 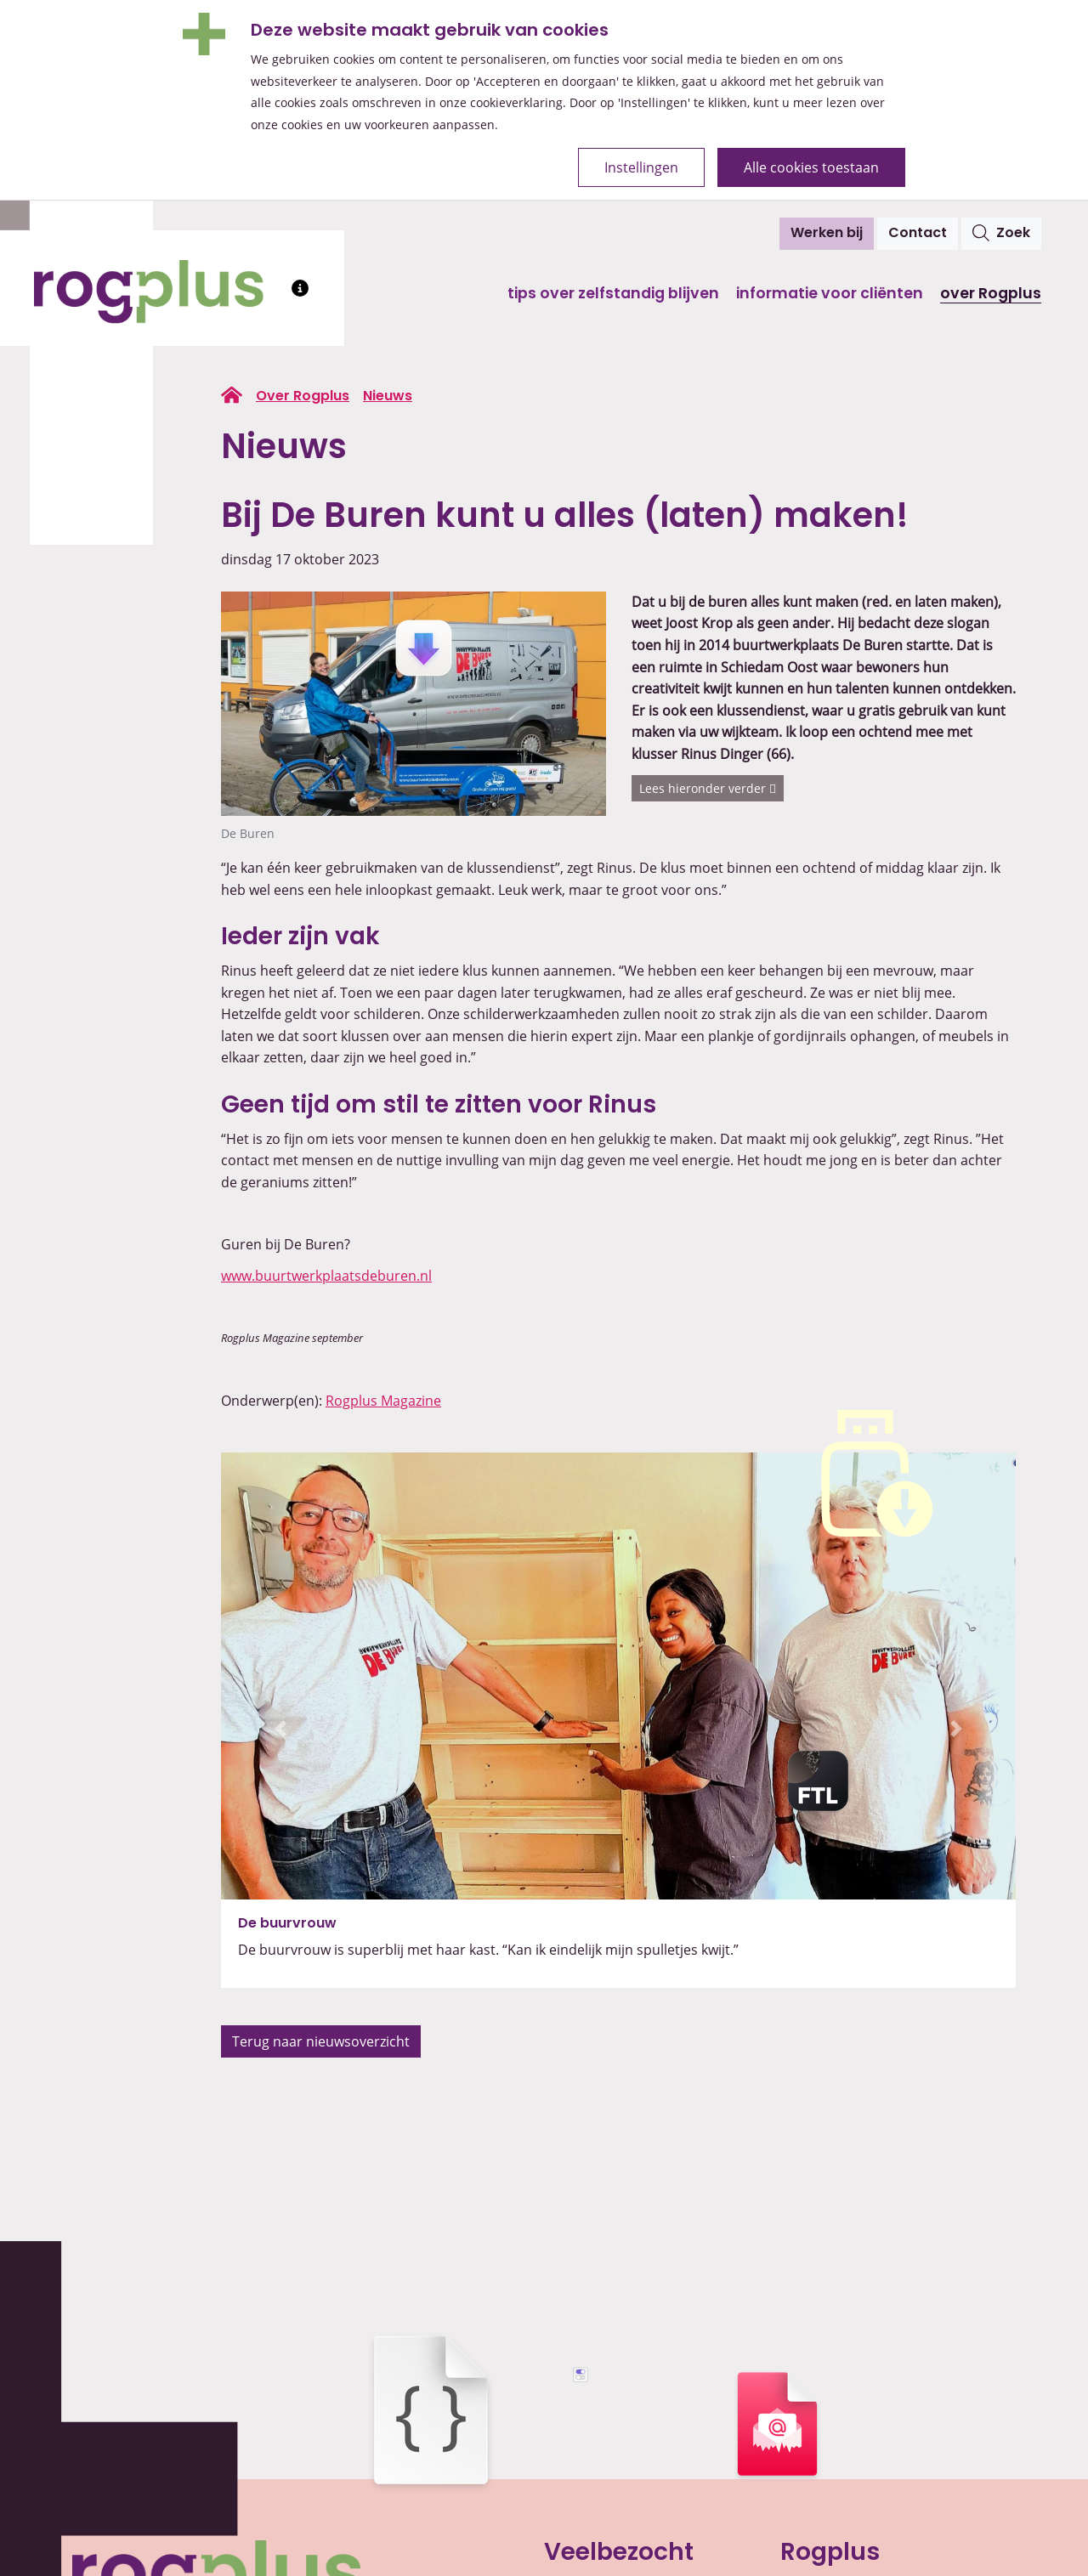 I want to click on a partially downloaded or incomplete email message file, so click(x=777, y=2426).